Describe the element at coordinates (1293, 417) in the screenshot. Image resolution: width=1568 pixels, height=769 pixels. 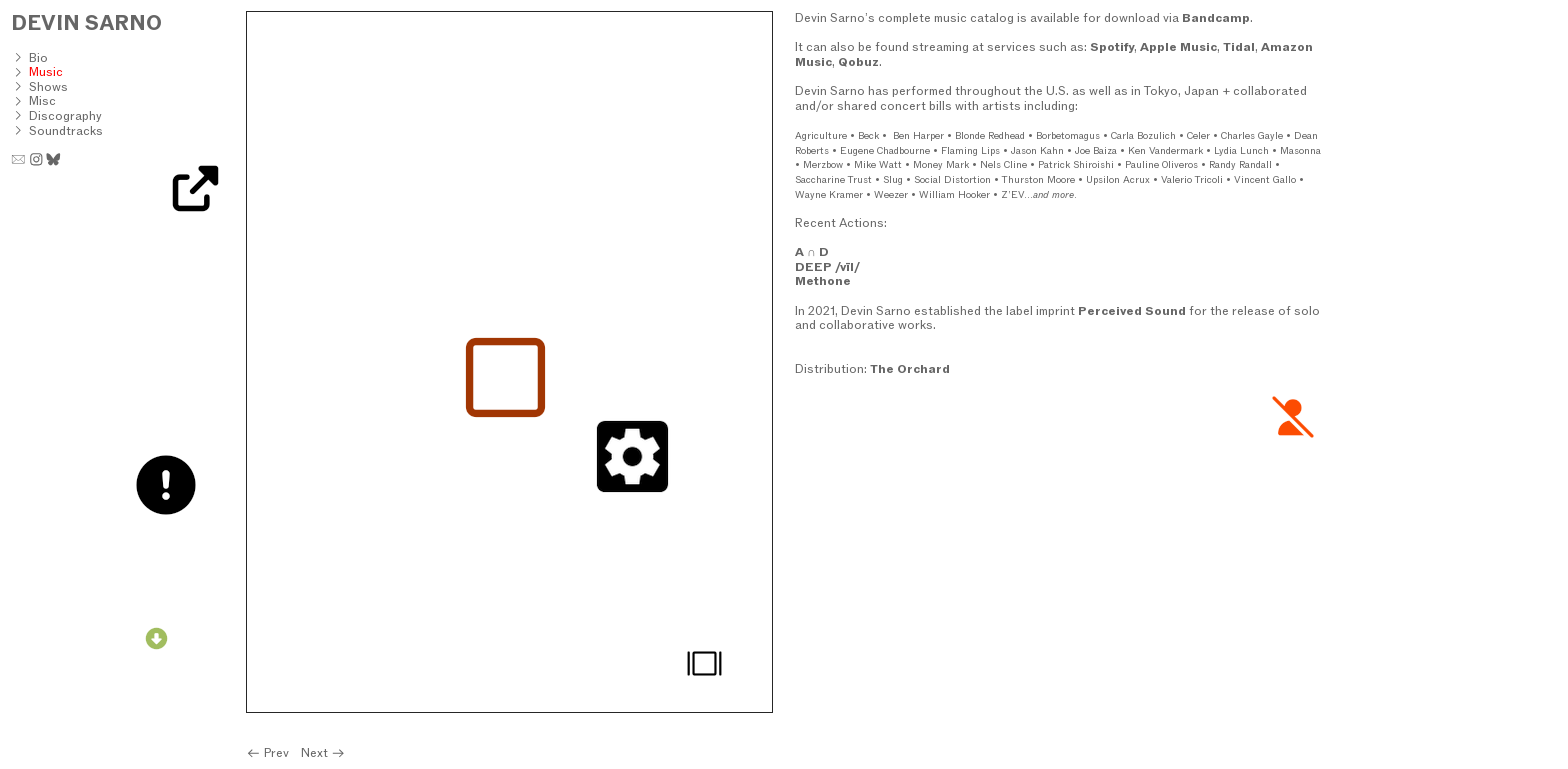
I see `block or remove a user` at that location.